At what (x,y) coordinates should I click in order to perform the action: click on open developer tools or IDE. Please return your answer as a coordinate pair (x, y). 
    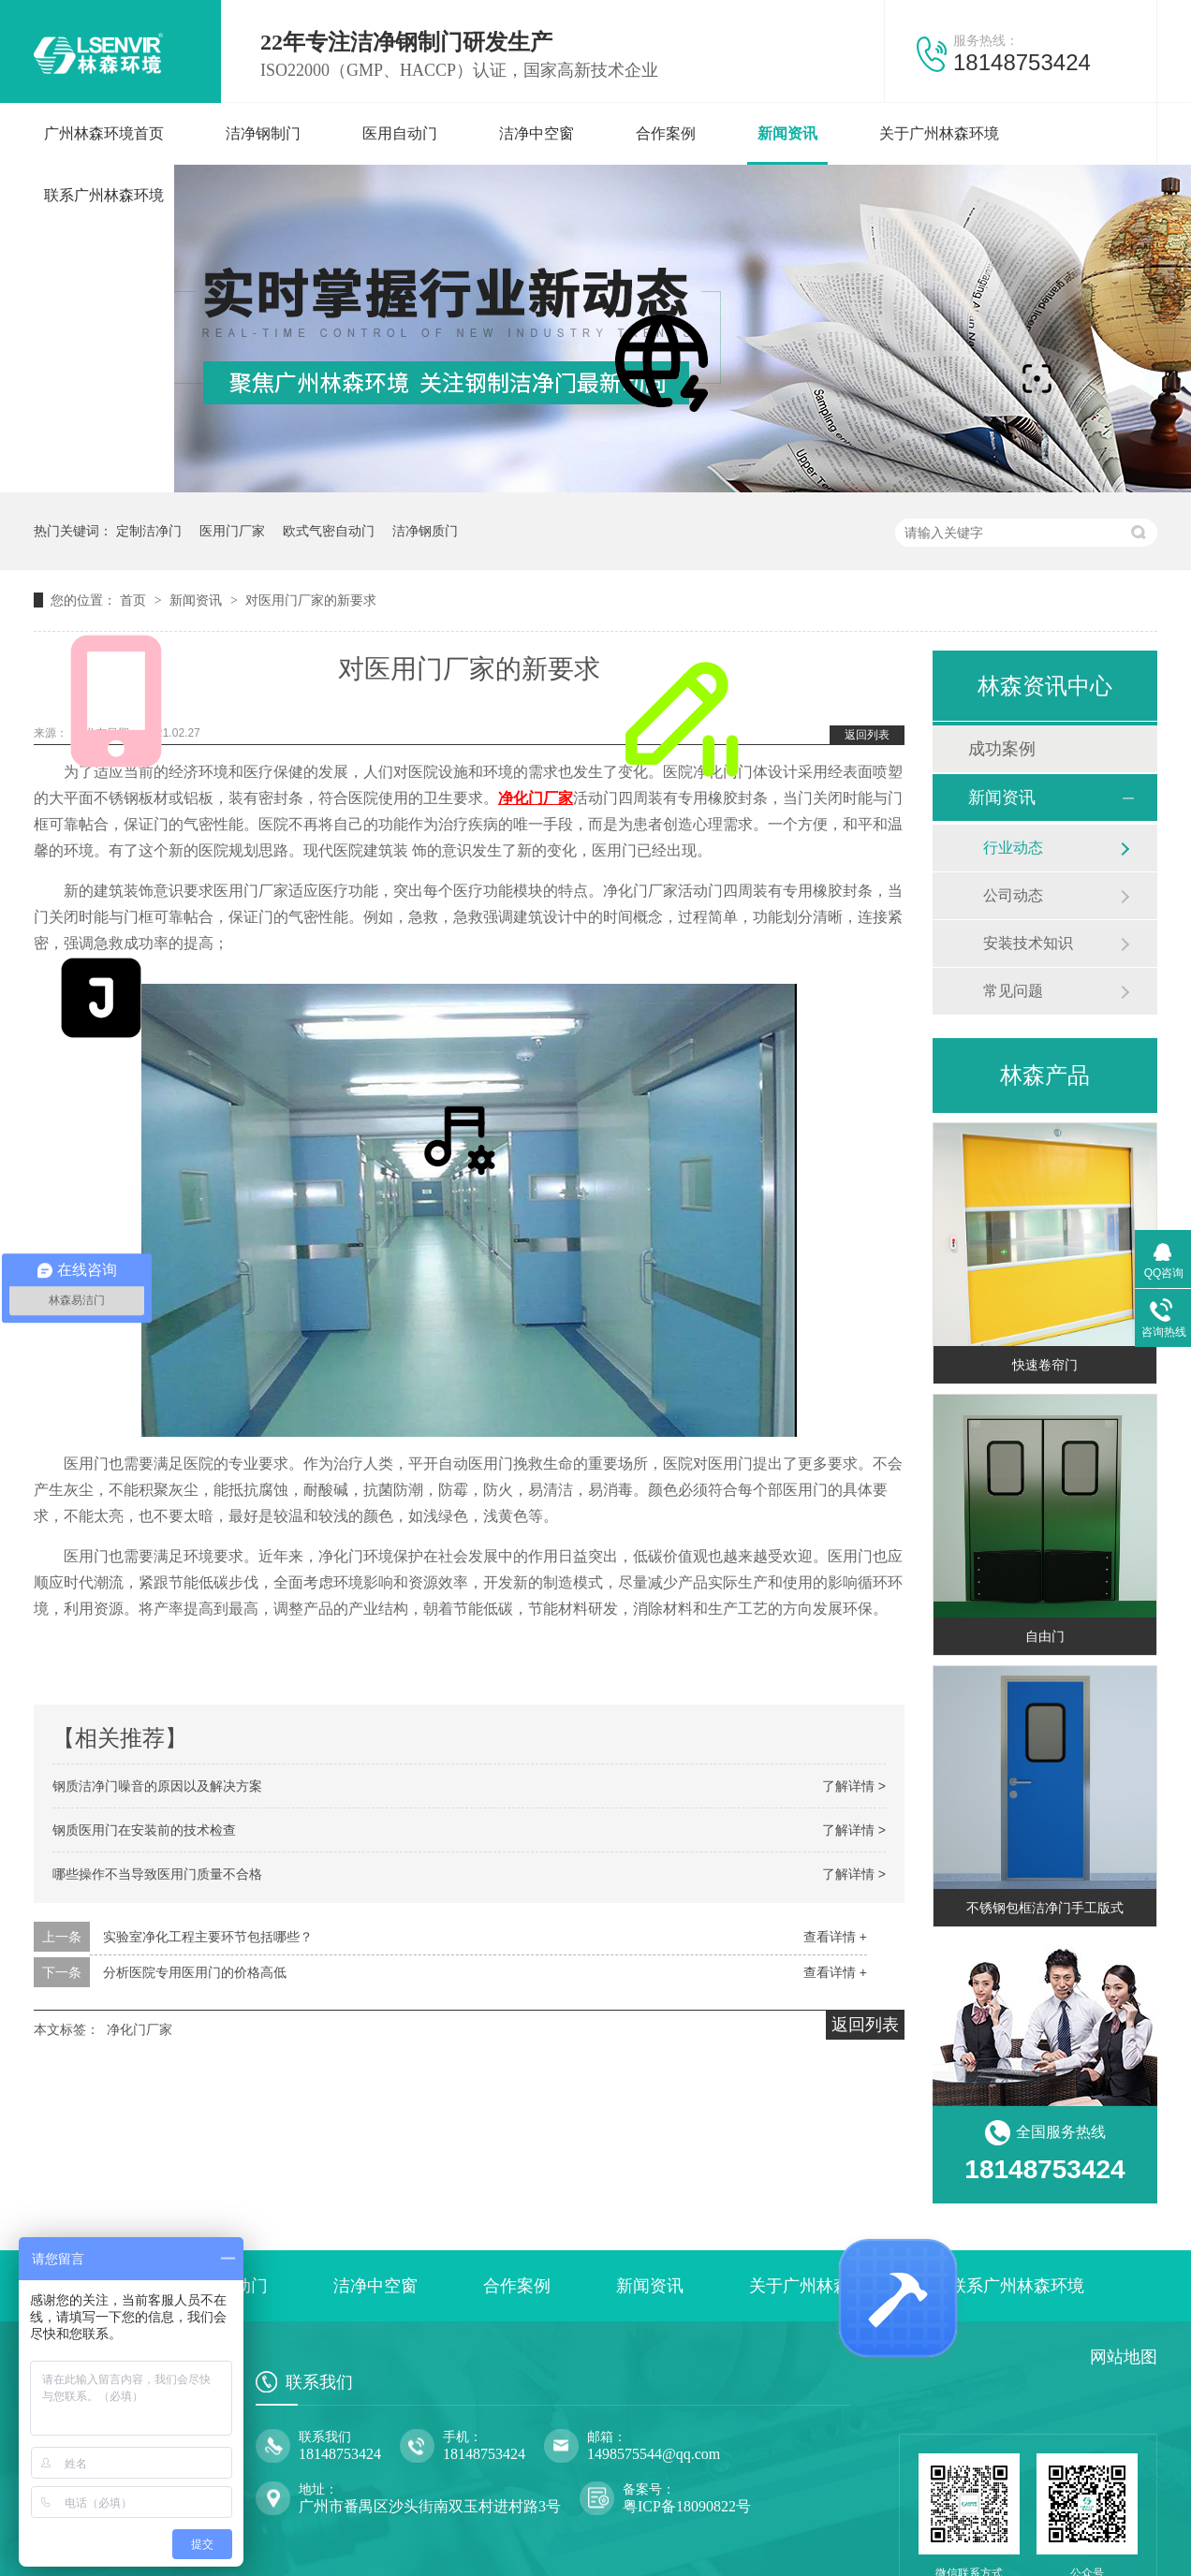
    Looking at the image, I should click on (898, 2298).